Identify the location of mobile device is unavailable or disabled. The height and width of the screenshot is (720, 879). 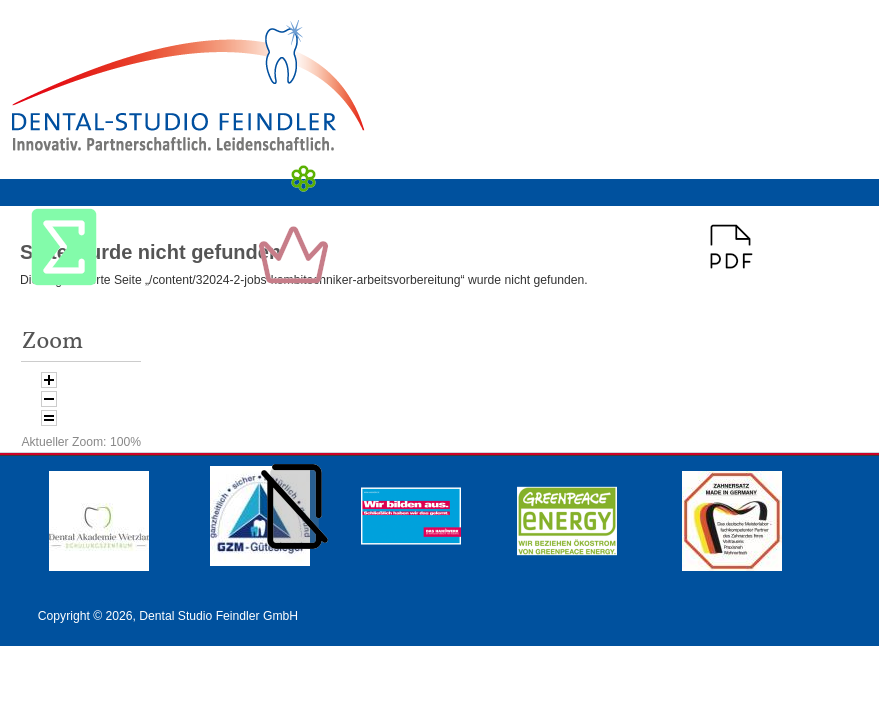
(294, 506).